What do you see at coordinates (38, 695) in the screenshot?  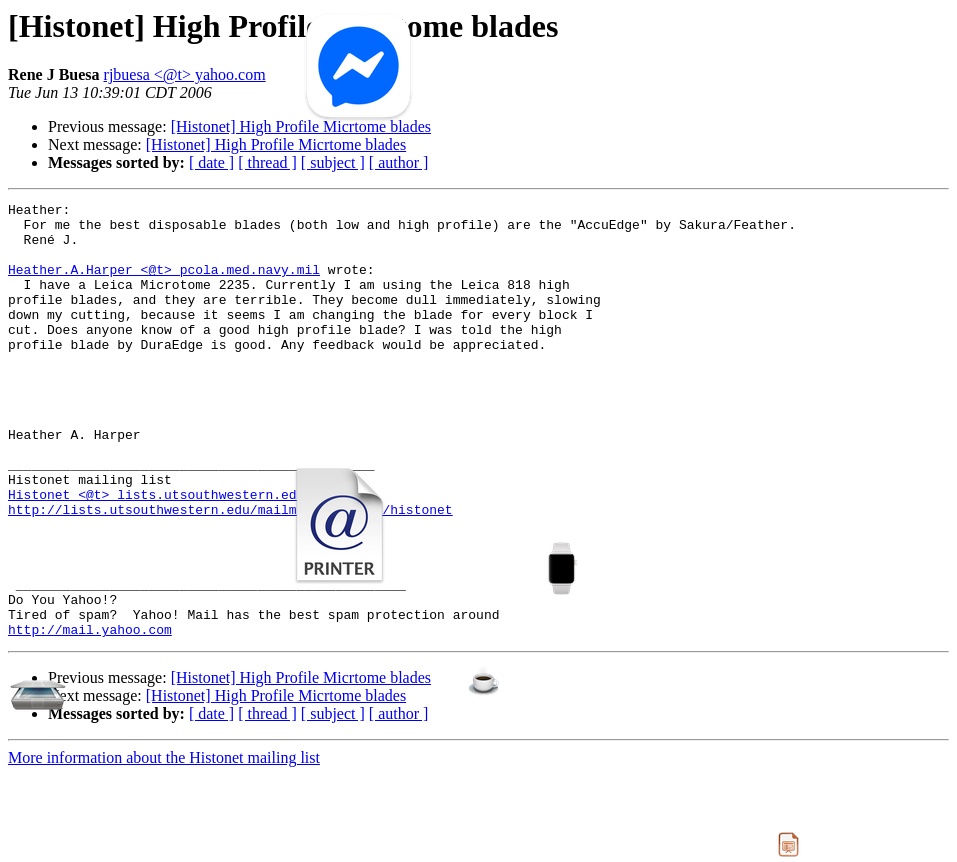 I see `scan documents using a wireless scanner` at bounding box center [38, 695].